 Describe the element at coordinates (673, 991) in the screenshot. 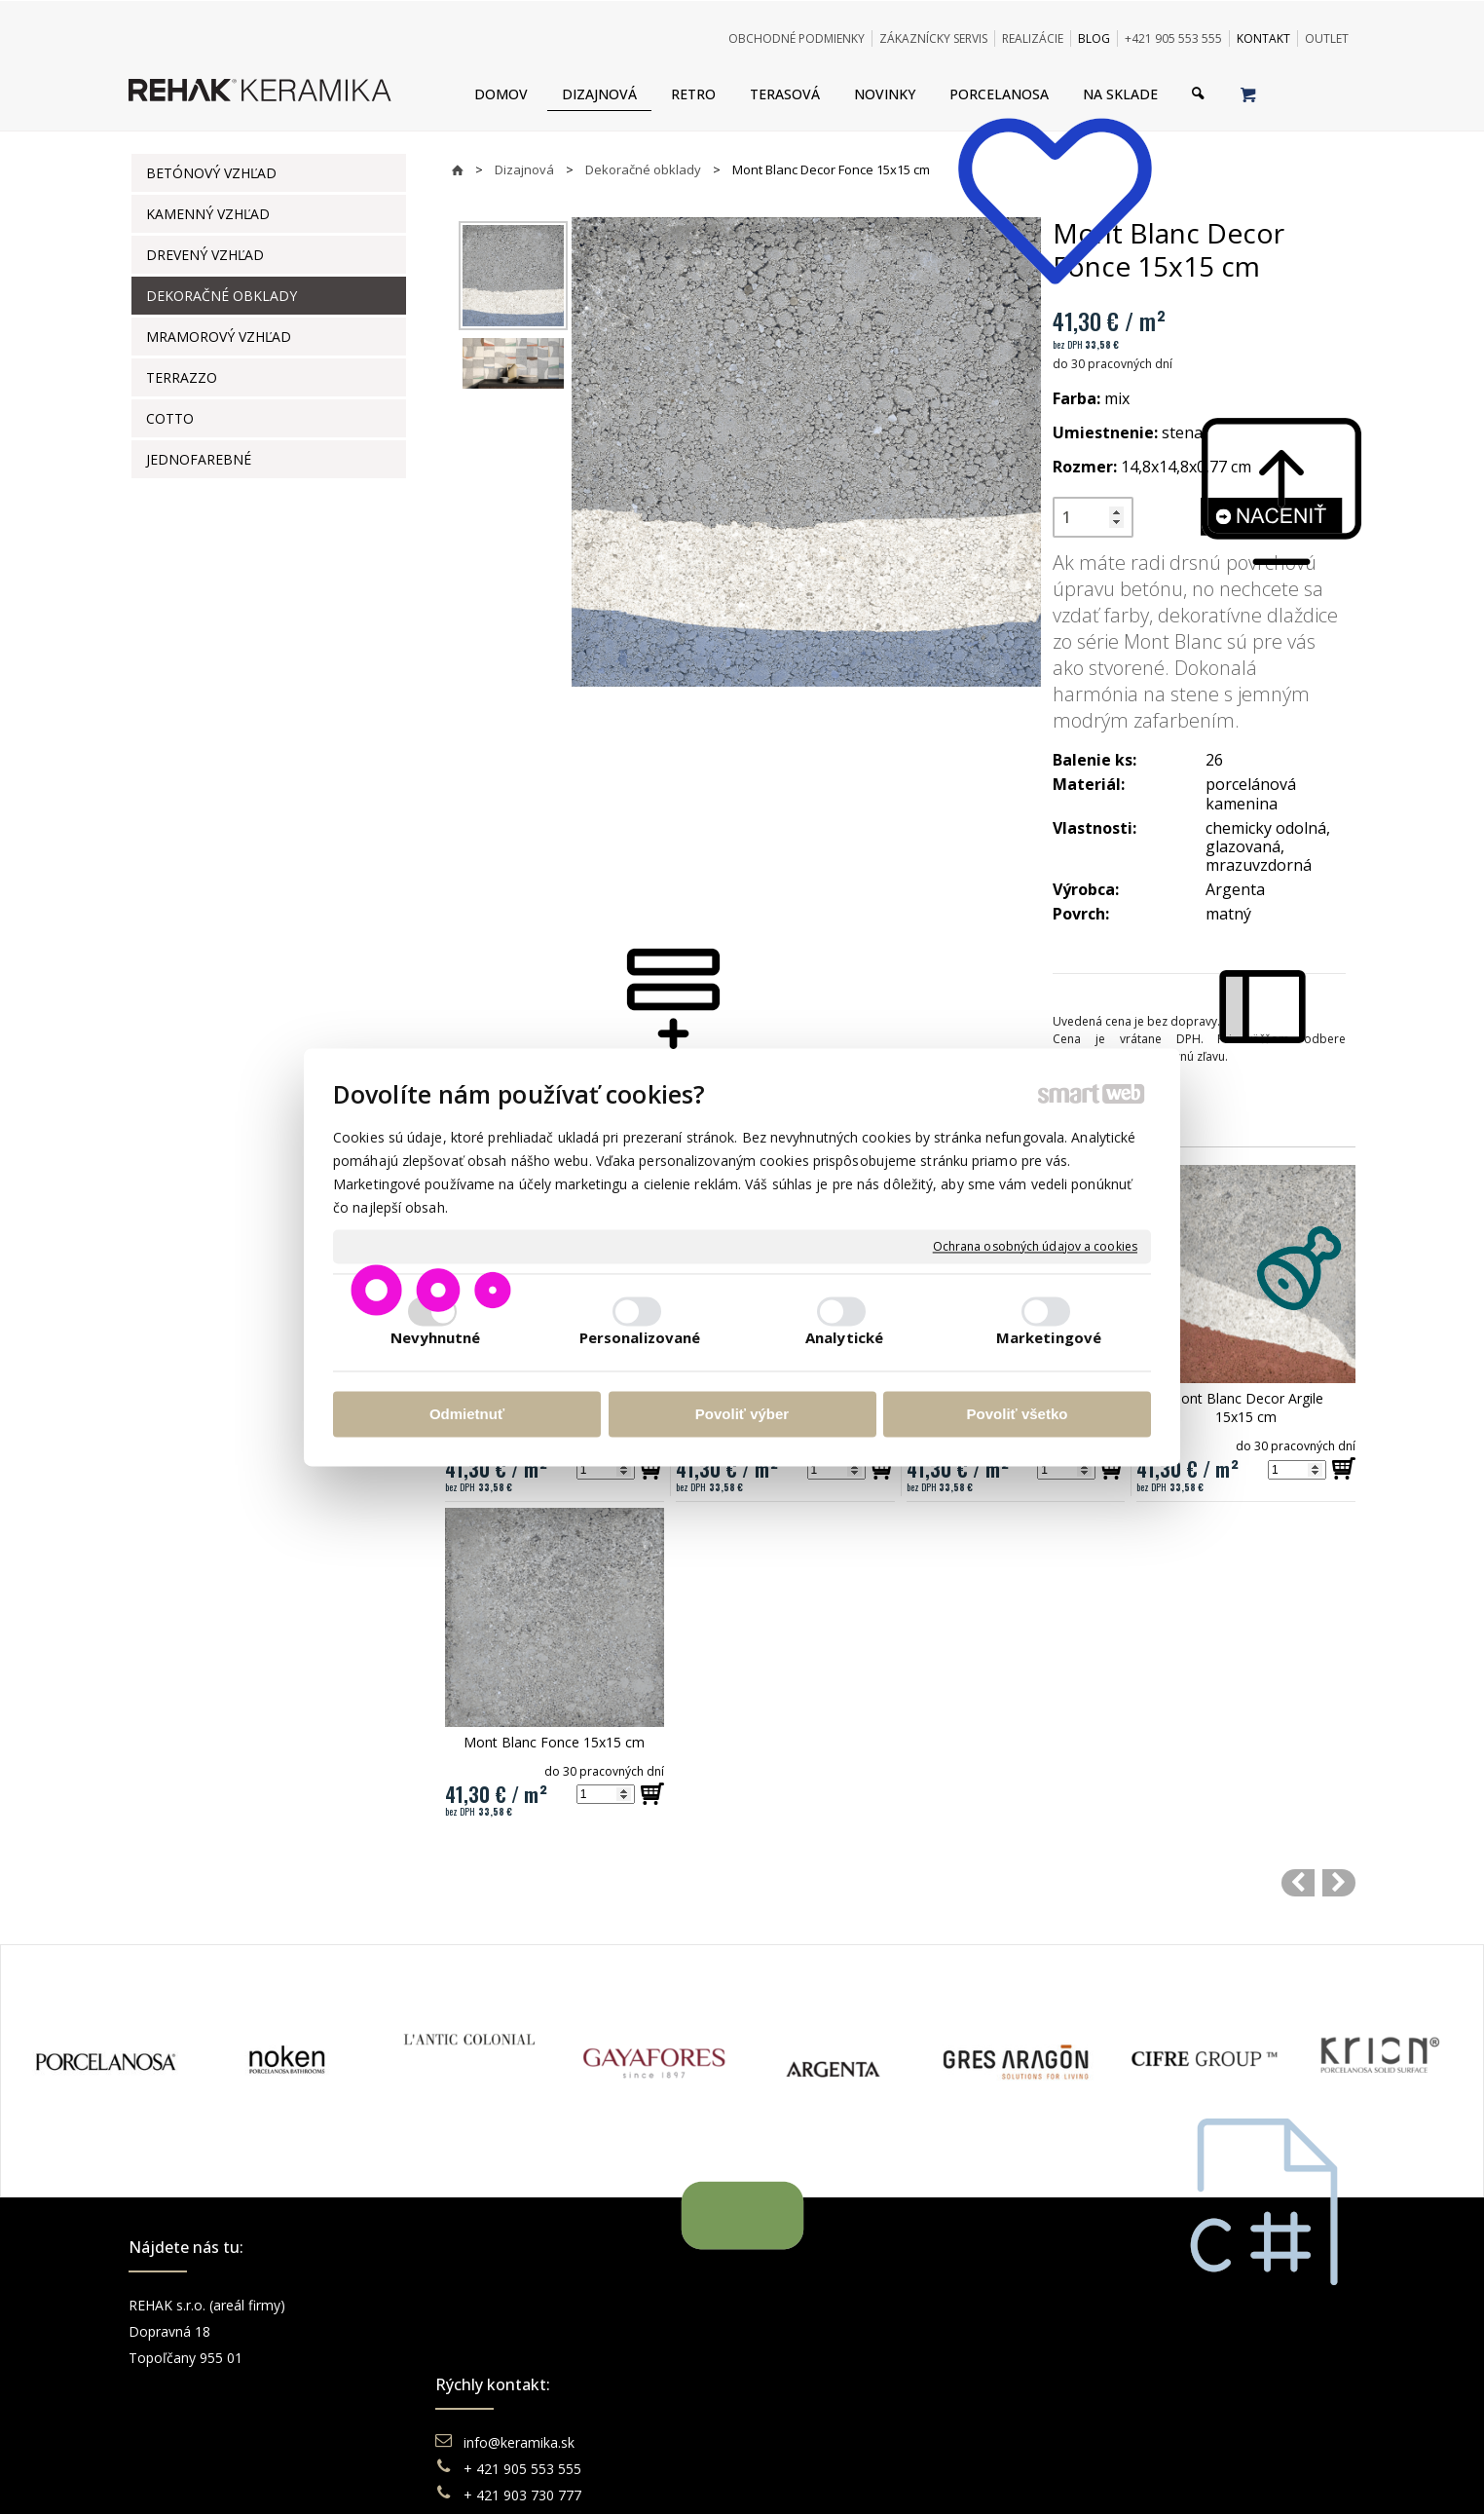

I see `add a new row below` at that location.